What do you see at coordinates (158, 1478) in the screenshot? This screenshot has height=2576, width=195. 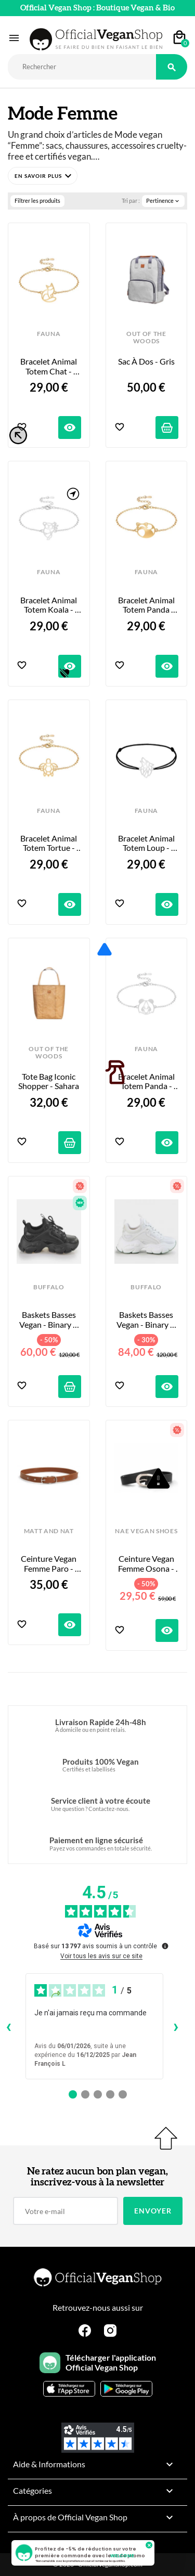 I see `indicates a warning or caution state` at bounding box center [158, 1478].